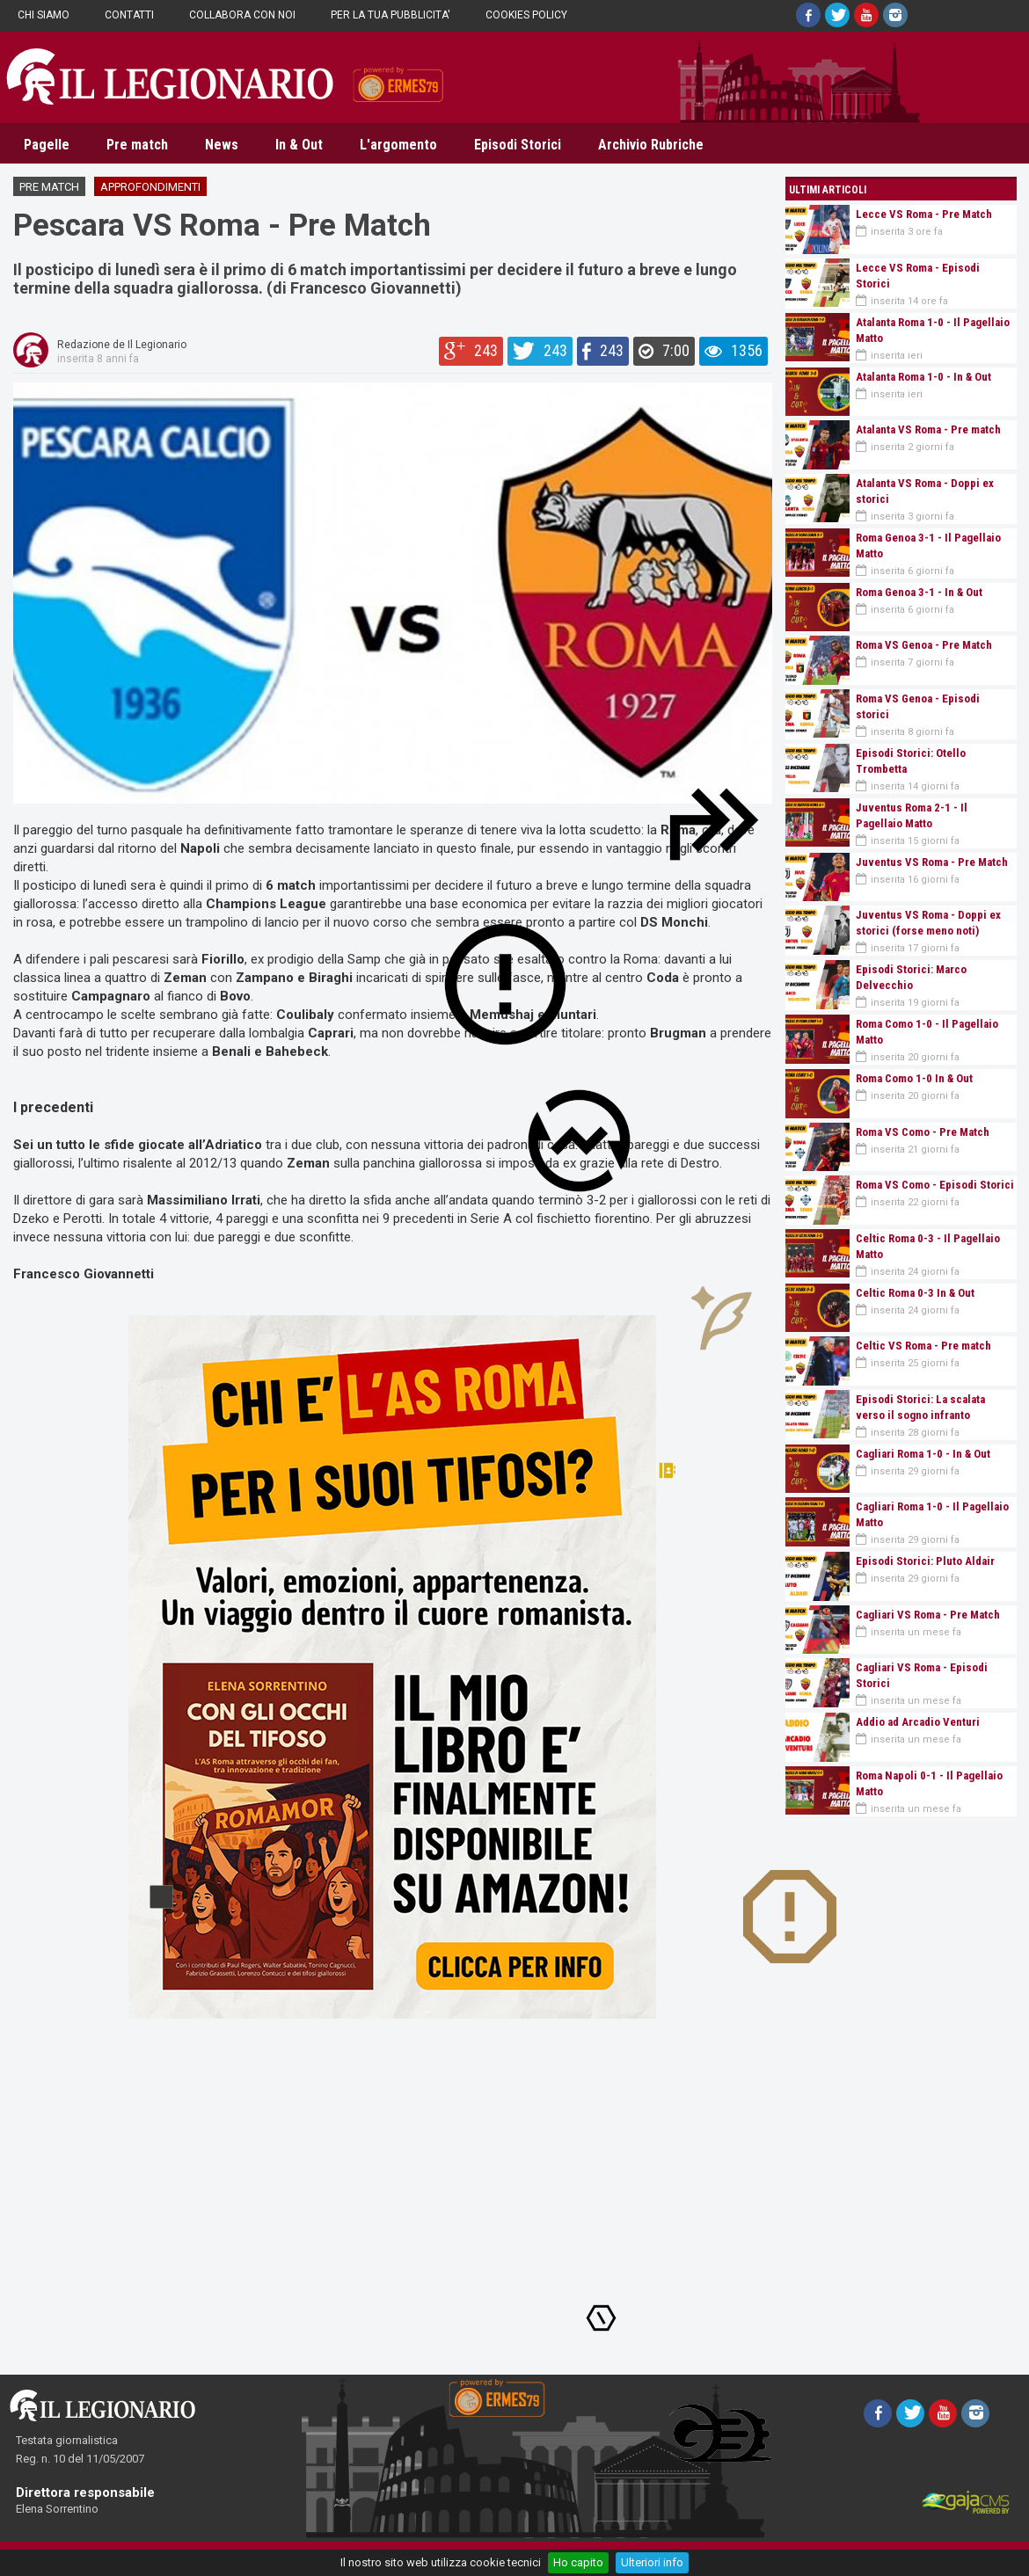 This screenshot has height=2576, width=1029. I want to click on gatling load testing tool logo, so click(720, 2433).